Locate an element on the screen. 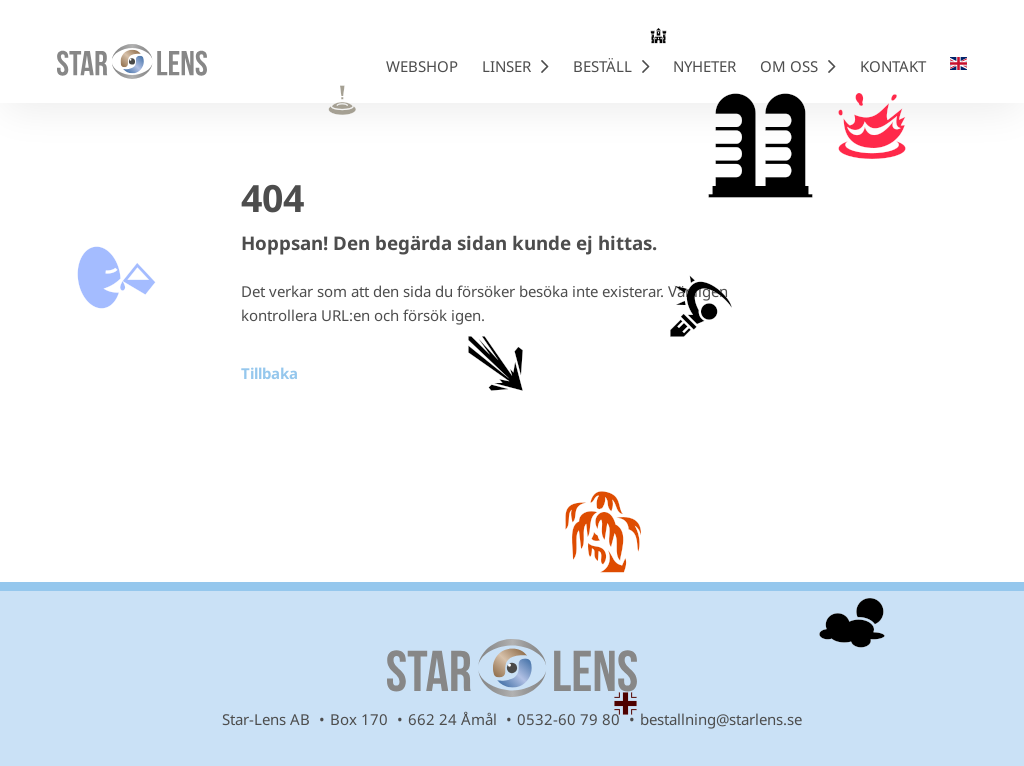 This screenshot has height=766, width=1024. view current weather conditions is located at coordinates (852, 624).